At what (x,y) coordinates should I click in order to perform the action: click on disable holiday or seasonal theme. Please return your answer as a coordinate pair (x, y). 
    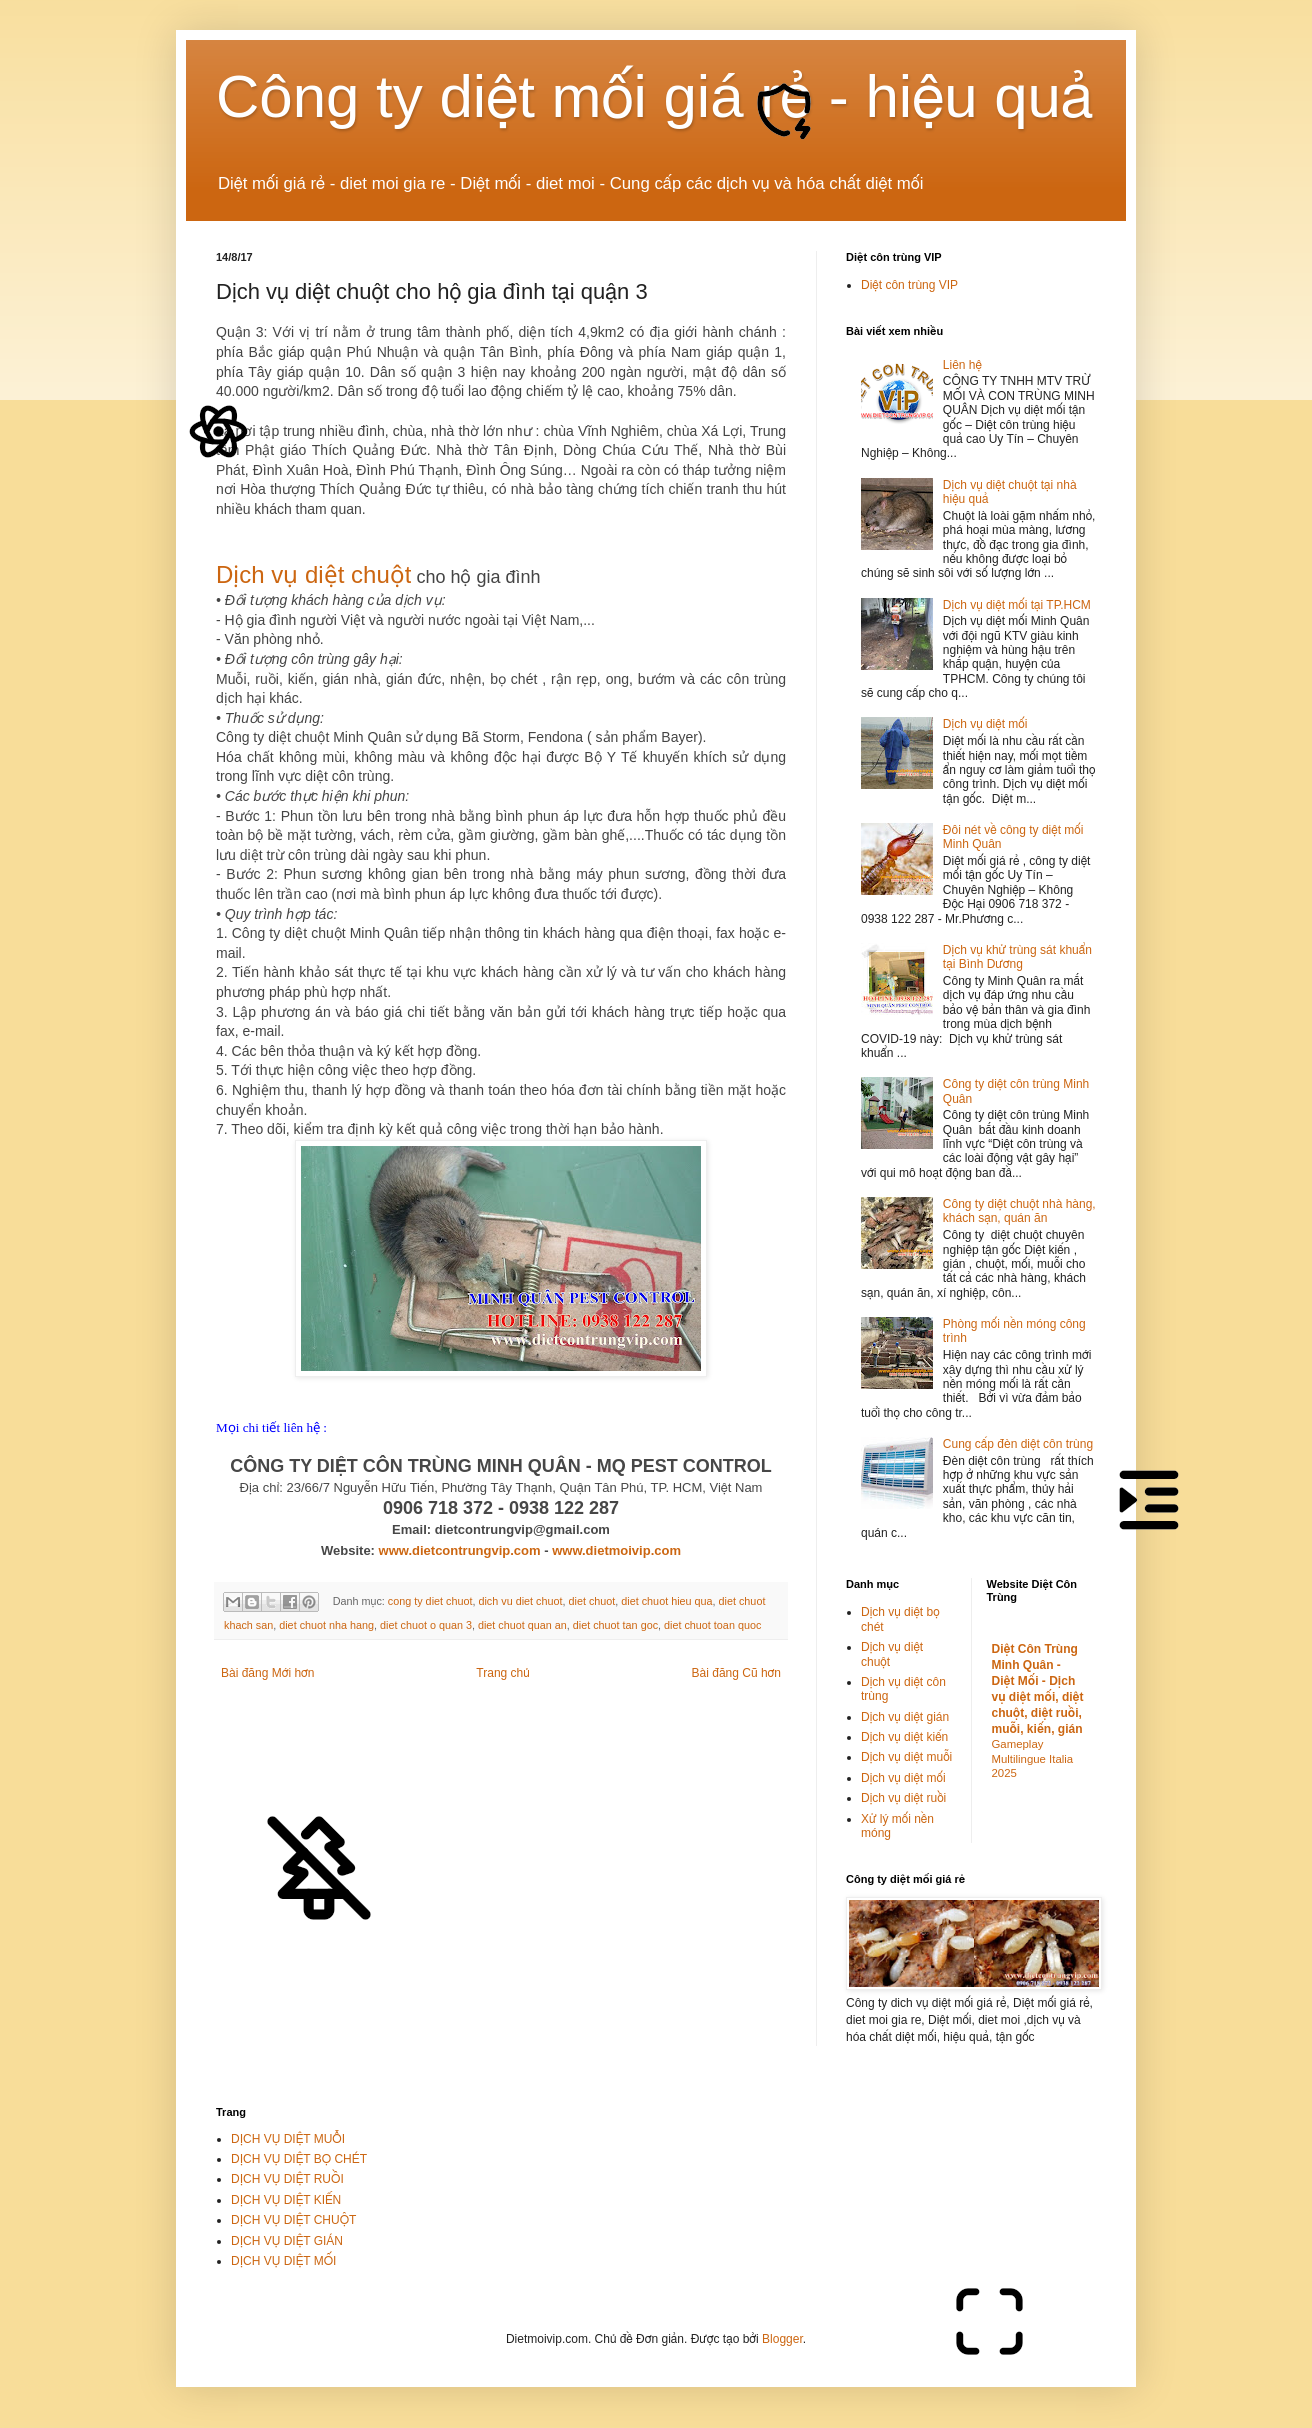
    Looking at the image, I should click on (319, 1868).